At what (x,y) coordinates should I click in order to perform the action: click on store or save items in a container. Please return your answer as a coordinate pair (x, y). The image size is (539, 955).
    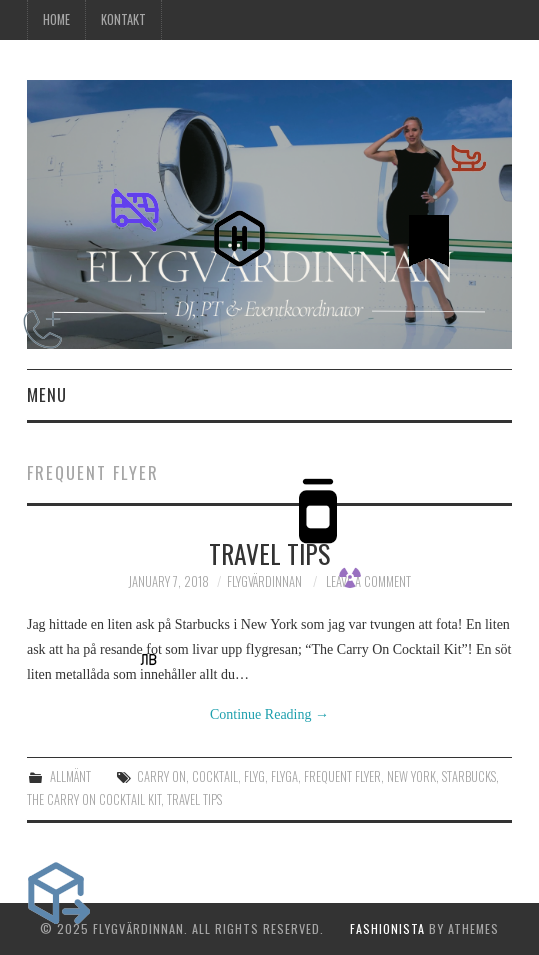
    Looking at the image, I should click on (318, 513).